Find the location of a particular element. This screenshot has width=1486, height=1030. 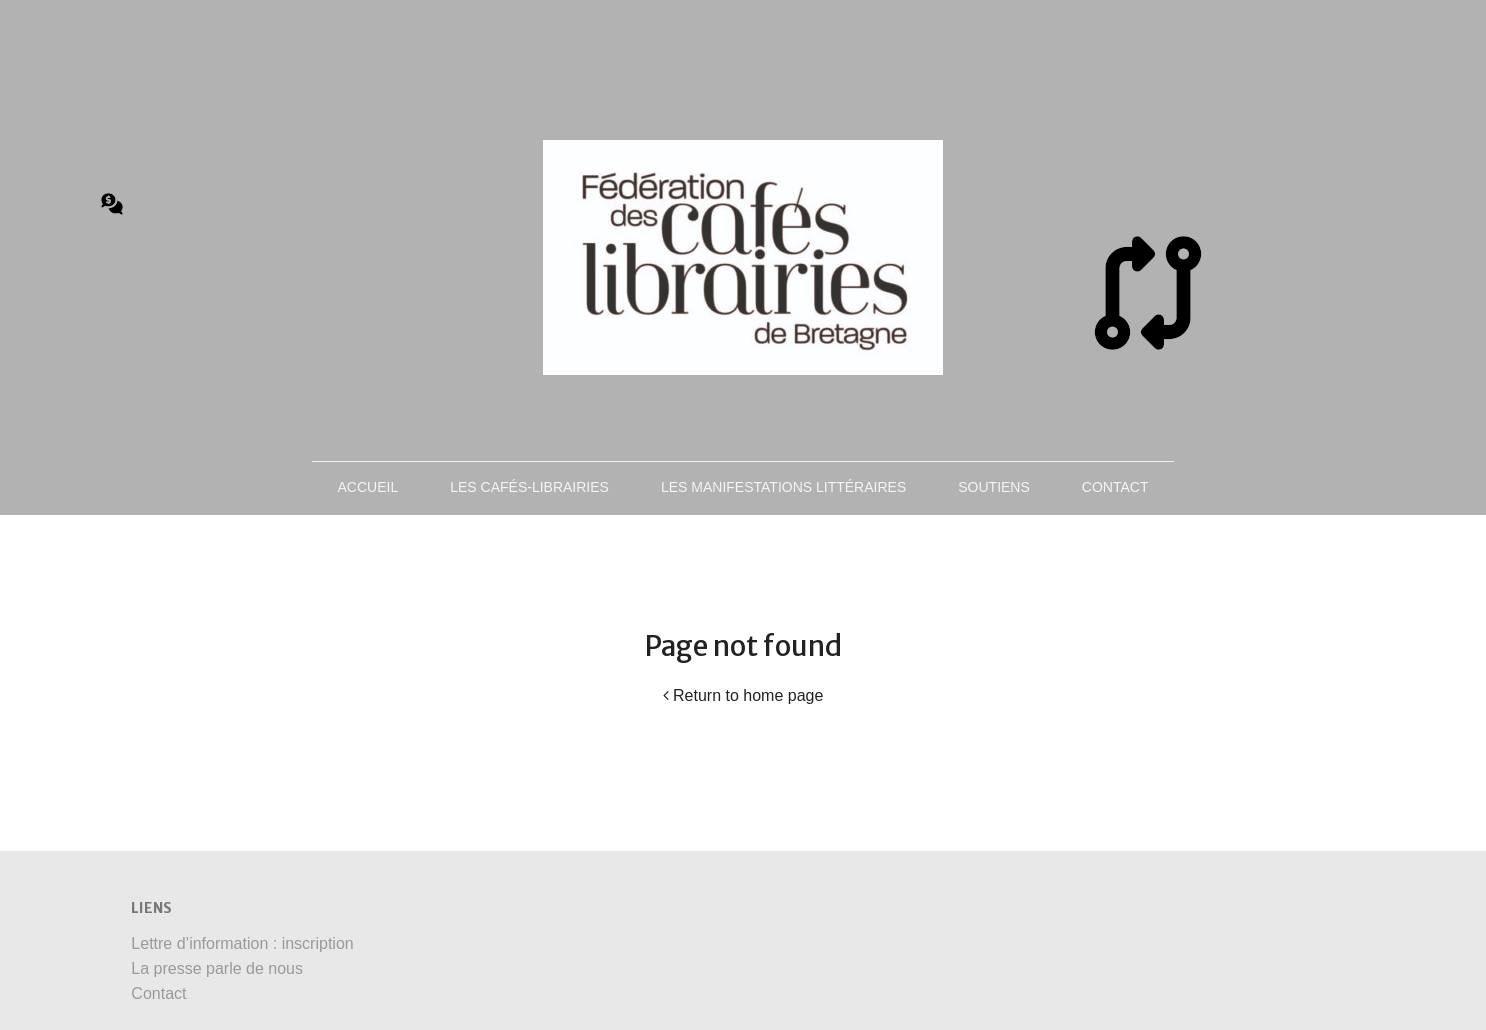

view financial discussions or payment messages is located at coordinates (112, 204).